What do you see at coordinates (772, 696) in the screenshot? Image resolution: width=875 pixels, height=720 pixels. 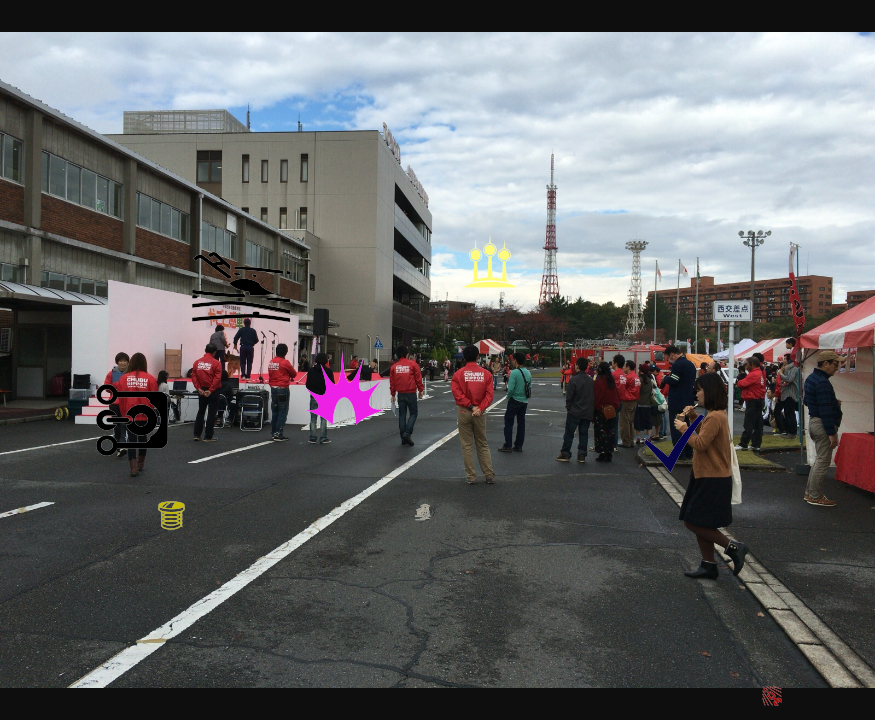 I see `represents the andromeda galaxy or cosmic chain element` at bounding box center [772, 696].